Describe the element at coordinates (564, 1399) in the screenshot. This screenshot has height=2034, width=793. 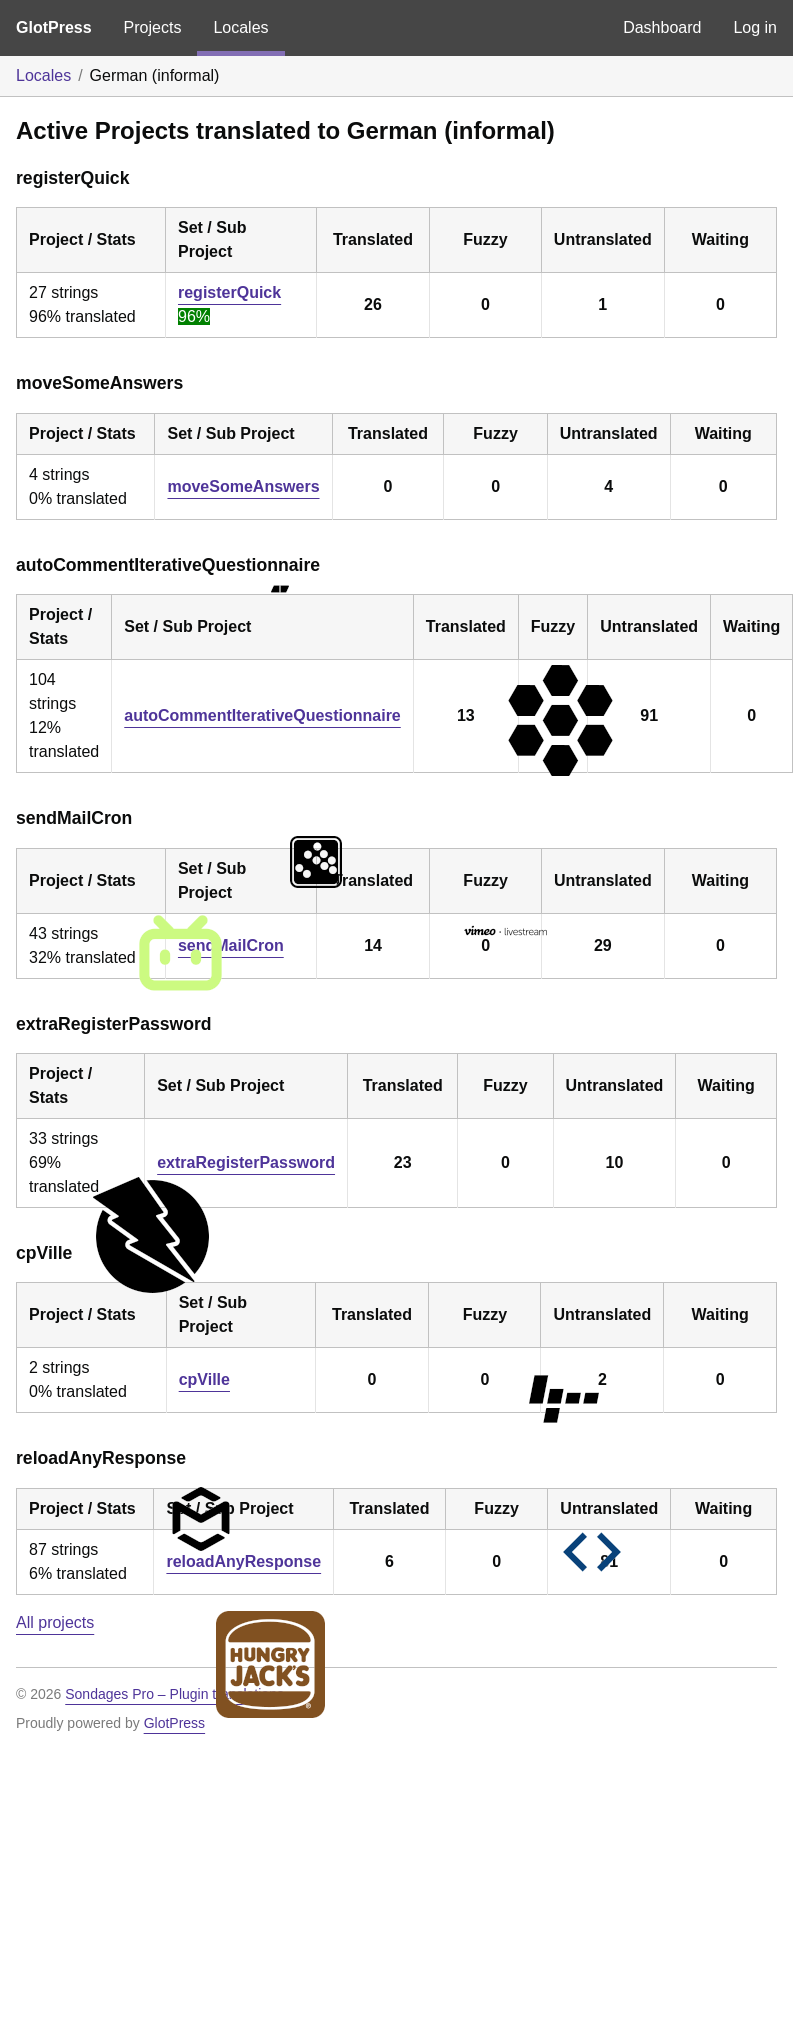
I see `visit have i been pwned website` at that location.